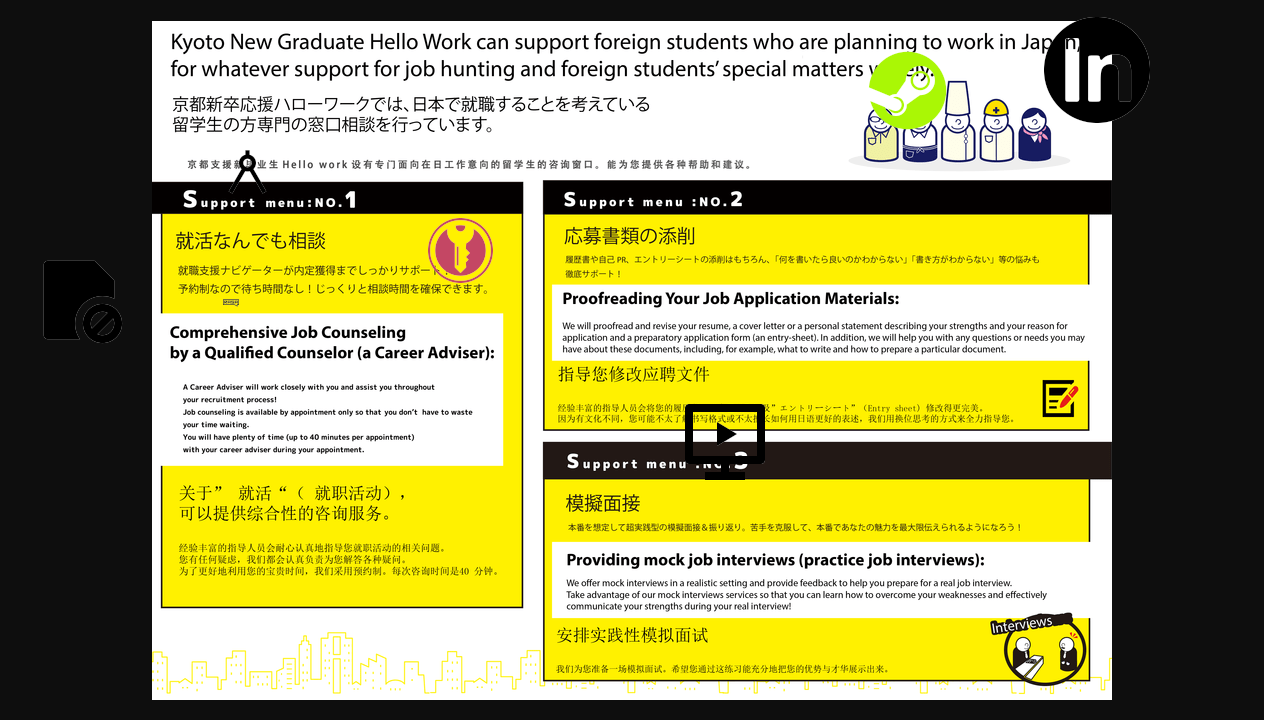 The height and width of the screenshot is (720, 1264). What do you see at coordinates (1097, 70) in the screenshot?
I see `LogMeIn brand logo` at bounding box center [1097, 70].